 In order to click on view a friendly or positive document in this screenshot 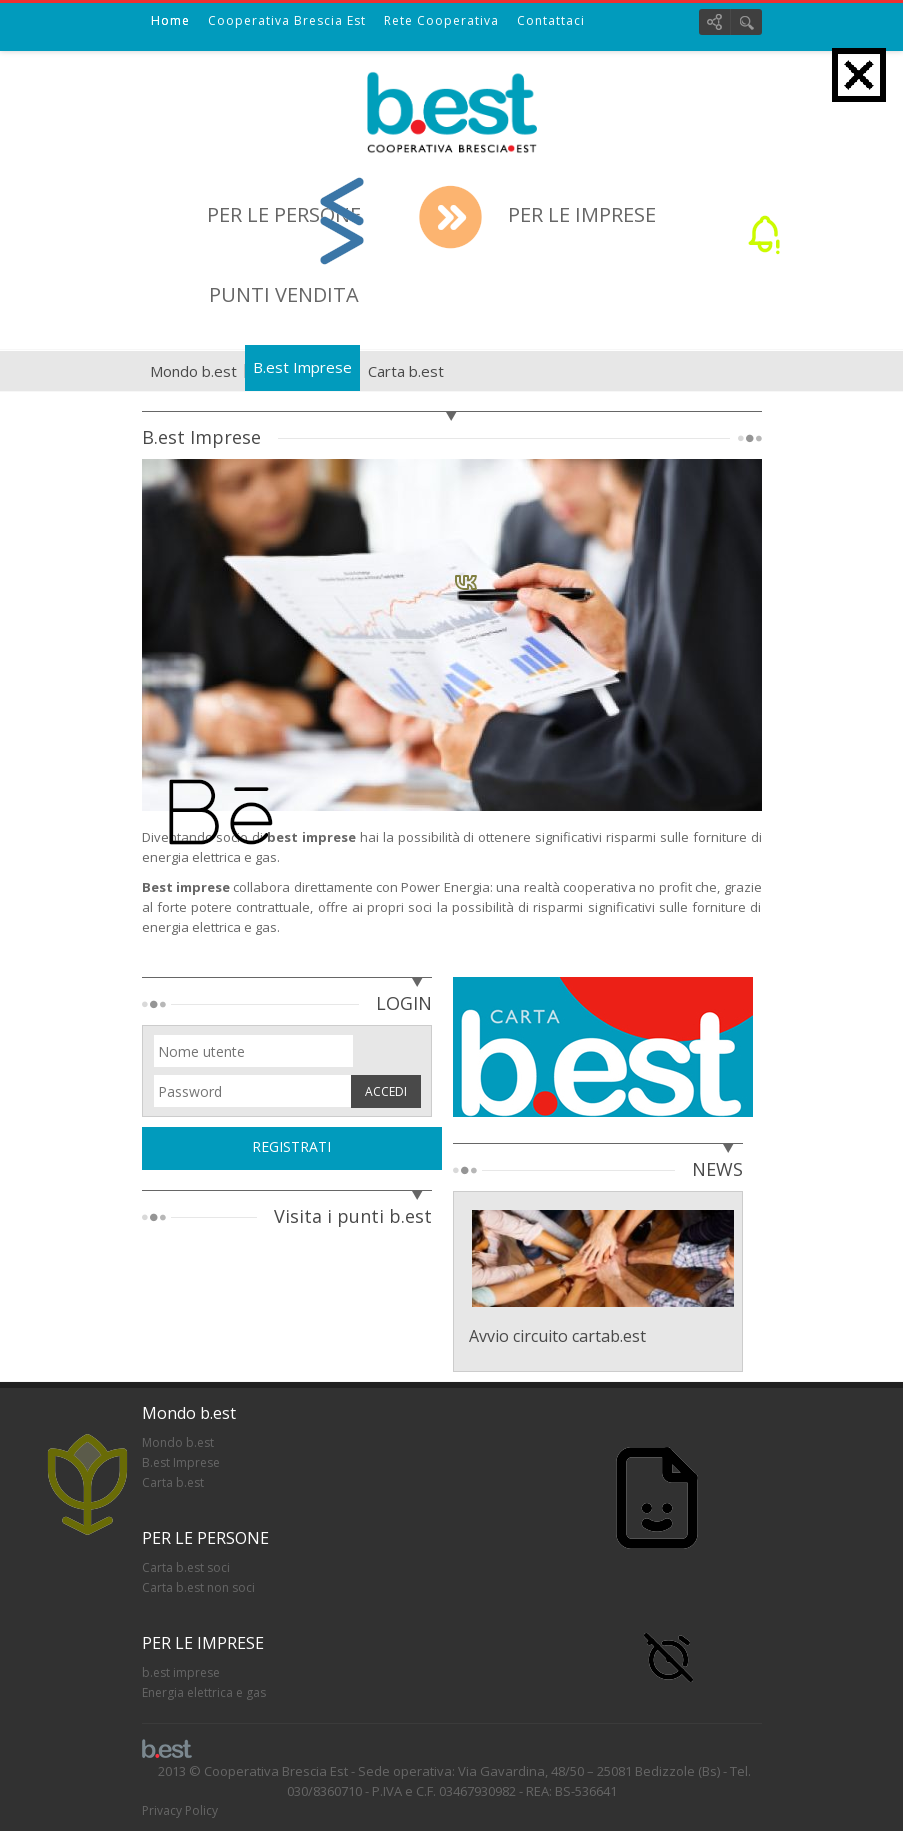, I will do `click(657, 1498)`.